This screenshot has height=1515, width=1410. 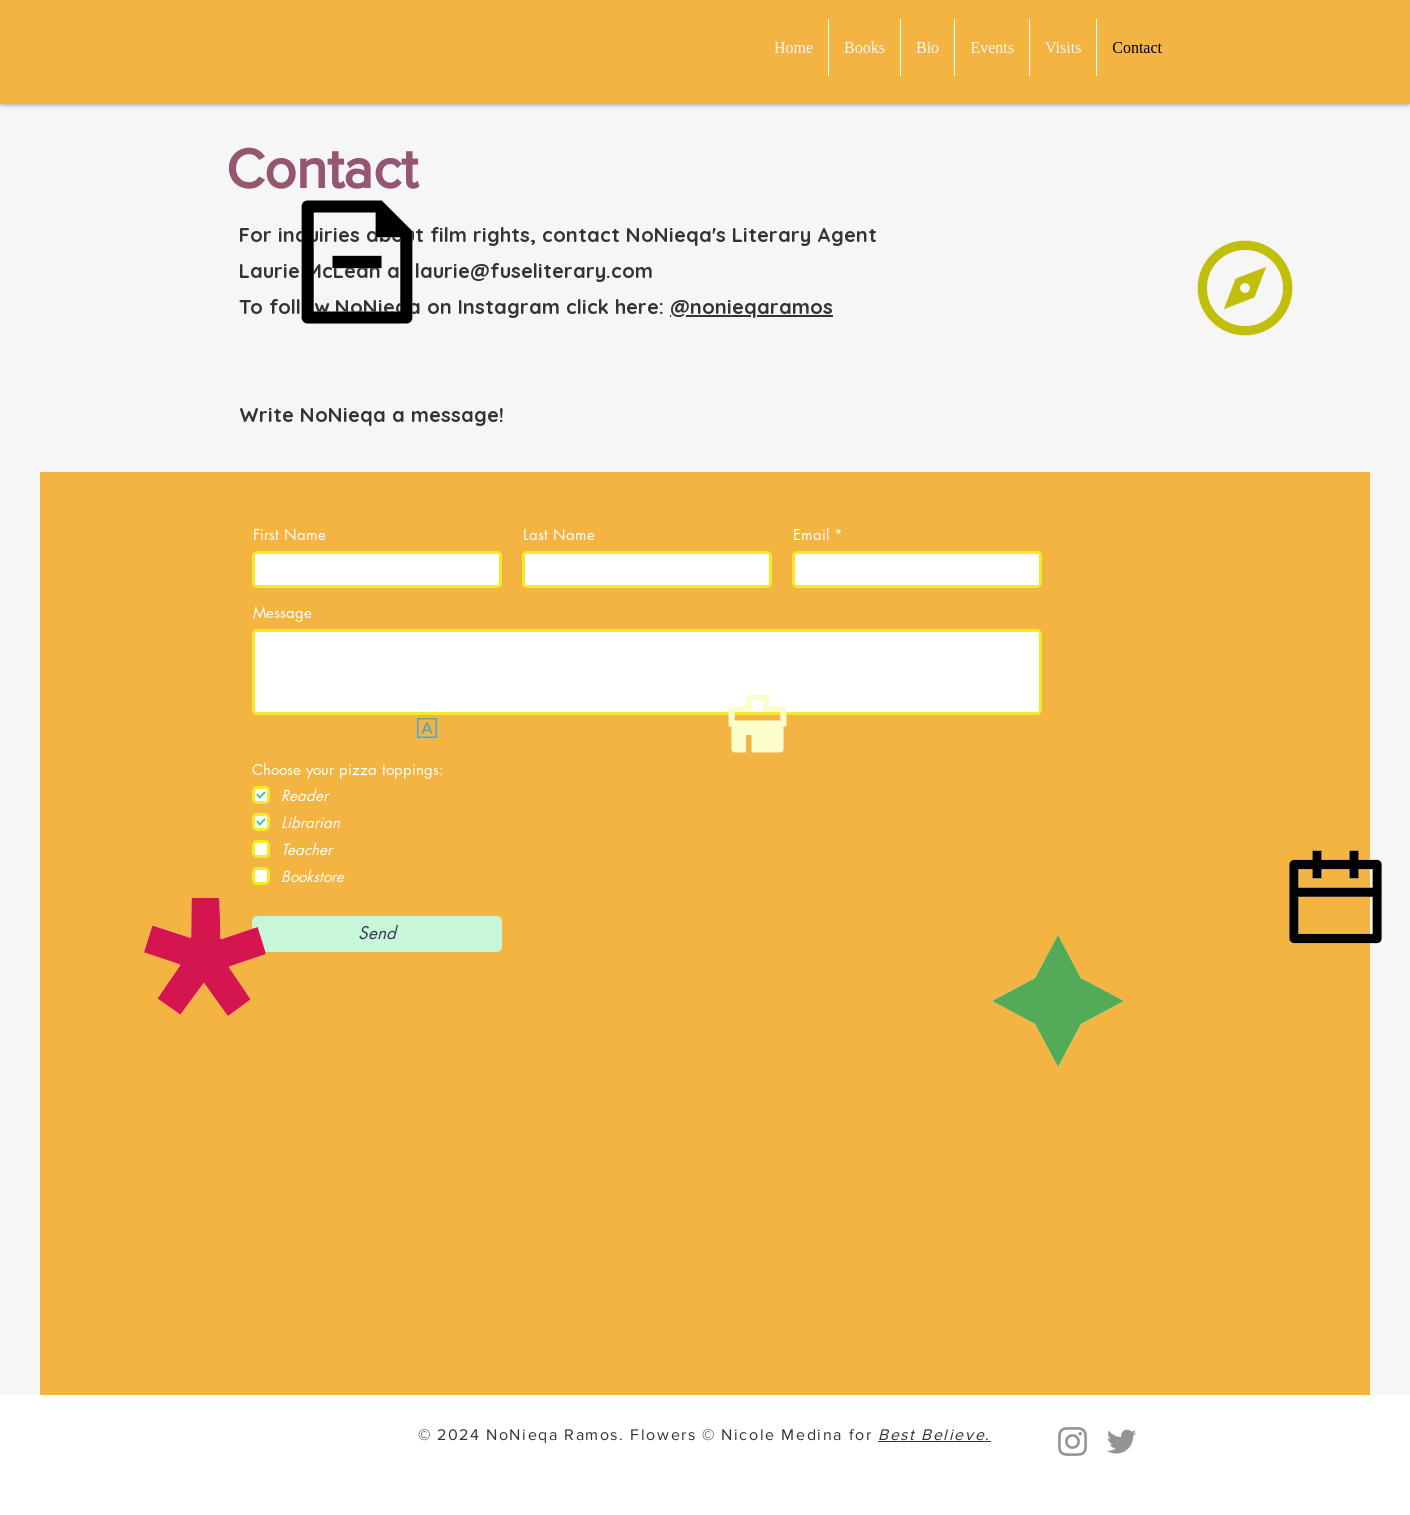 I want to click on access brush or painting tools, so click(x=757, y=723).